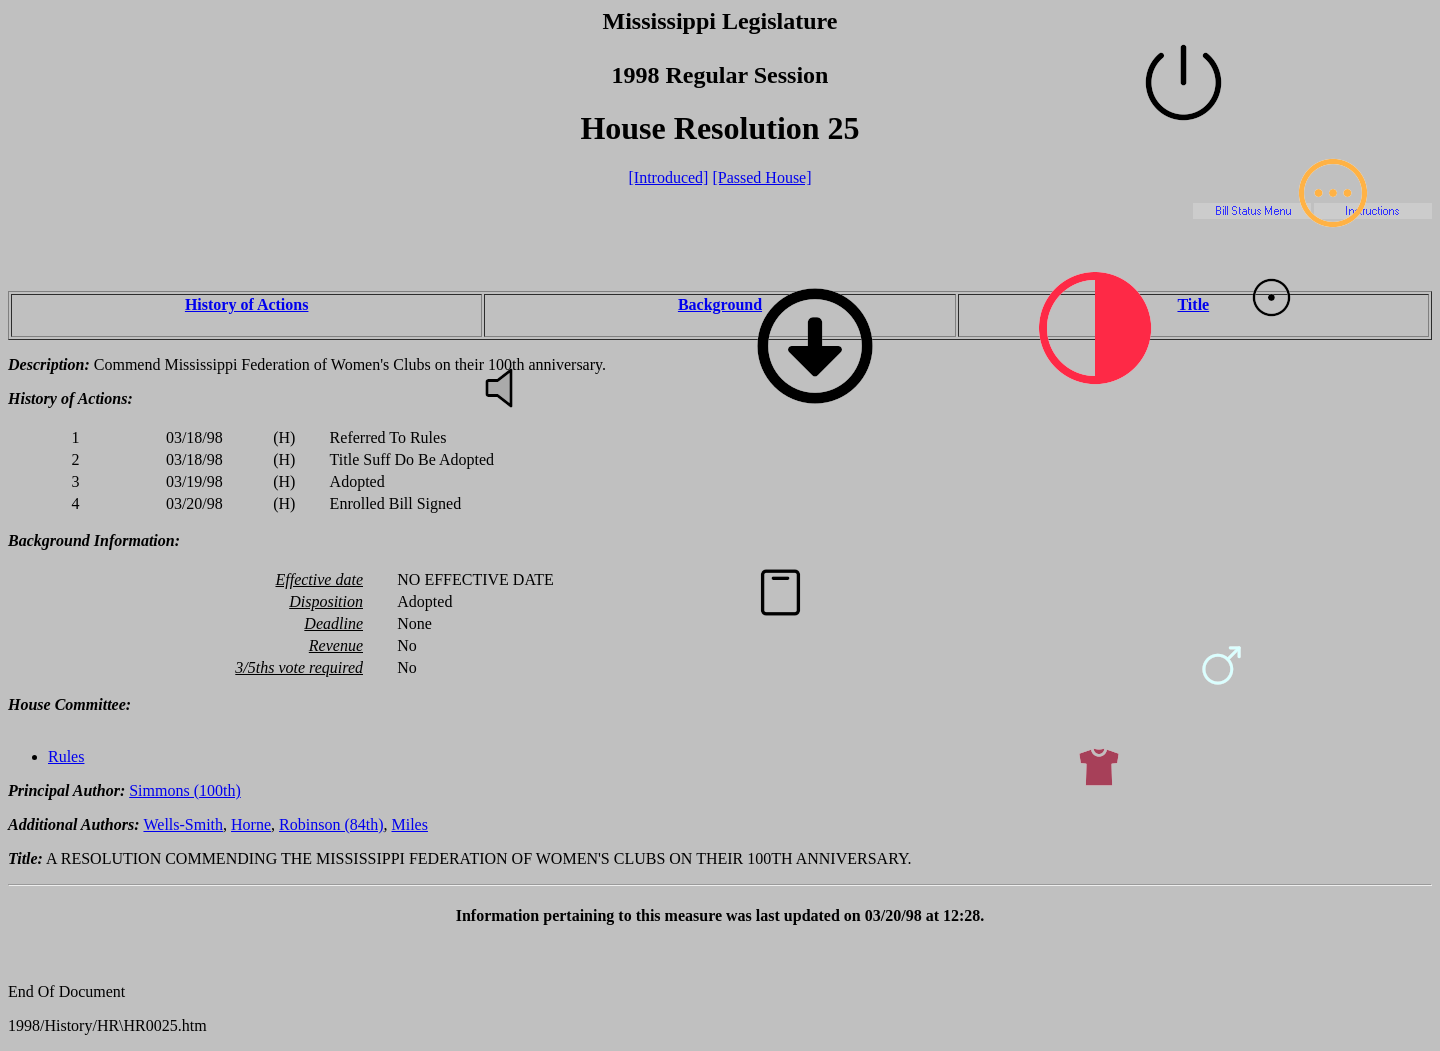 This screenshot has width=1440, height=1051. What do you see at coordinates (1183, 82) in the screenshot?
I see `turn off or shut down the device` at bounding box center [1183, 82].